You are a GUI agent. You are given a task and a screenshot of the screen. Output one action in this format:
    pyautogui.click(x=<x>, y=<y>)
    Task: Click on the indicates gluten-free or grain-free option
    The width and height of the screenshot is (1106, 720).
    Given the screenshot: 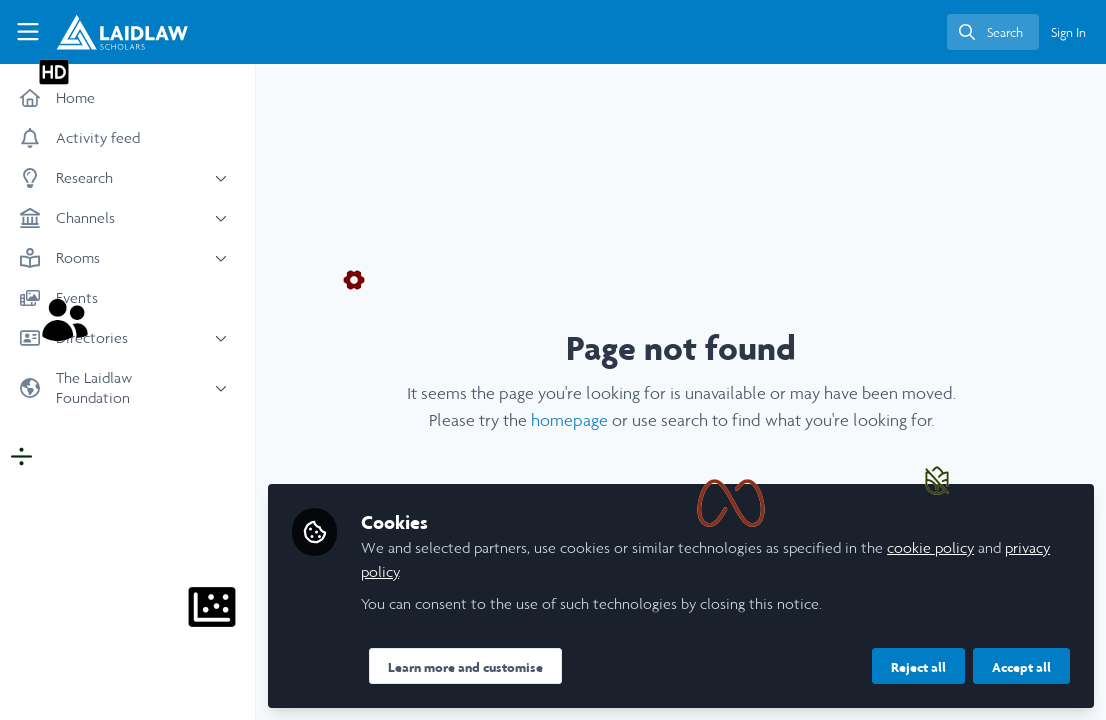 What is the action you would take?
    pyautogui.click(x=937, y=481)
    